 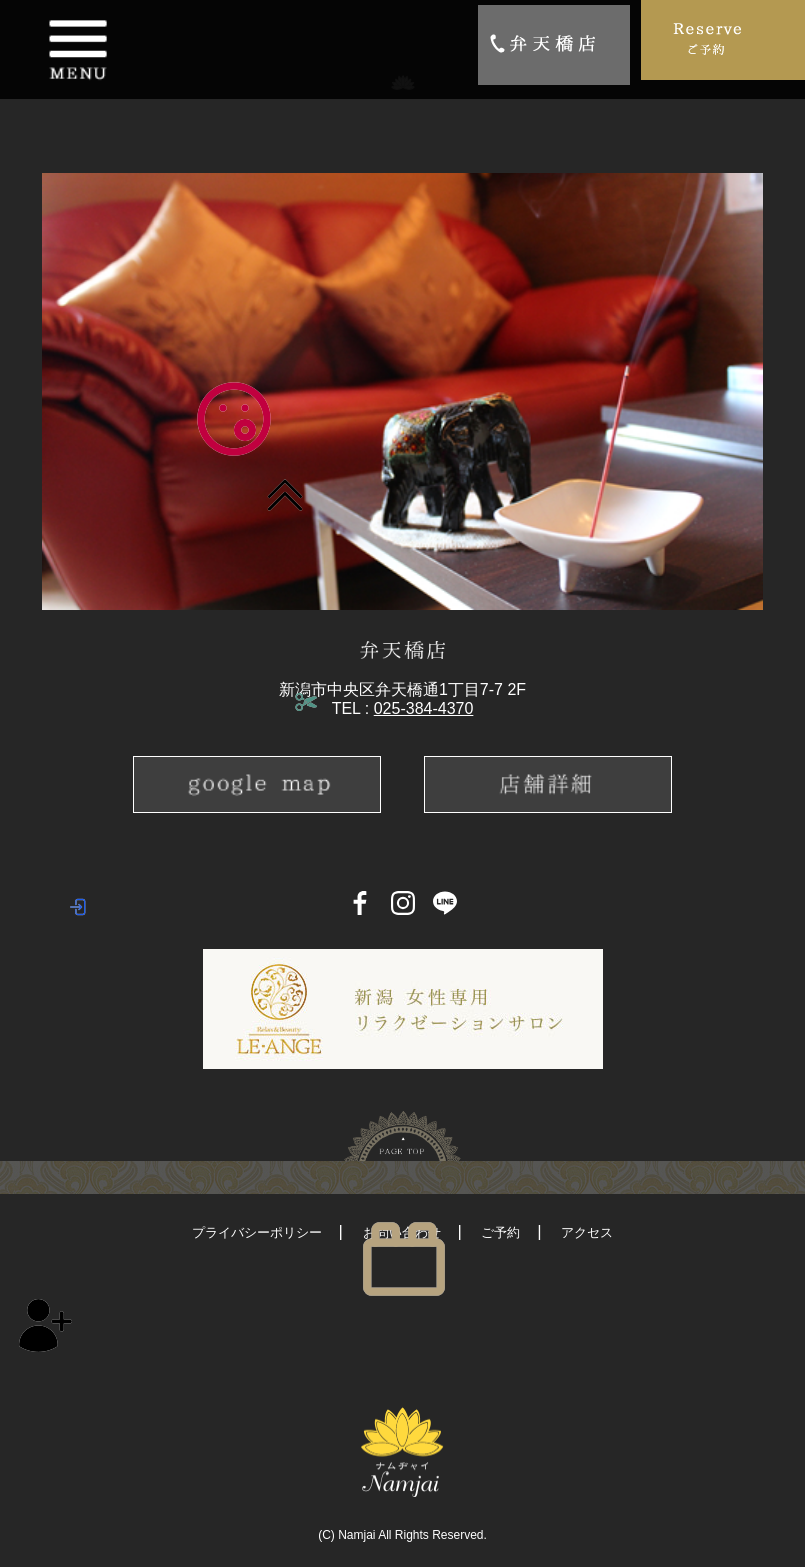 I want to click on scroll to top of page, so click(x=285, y=495).